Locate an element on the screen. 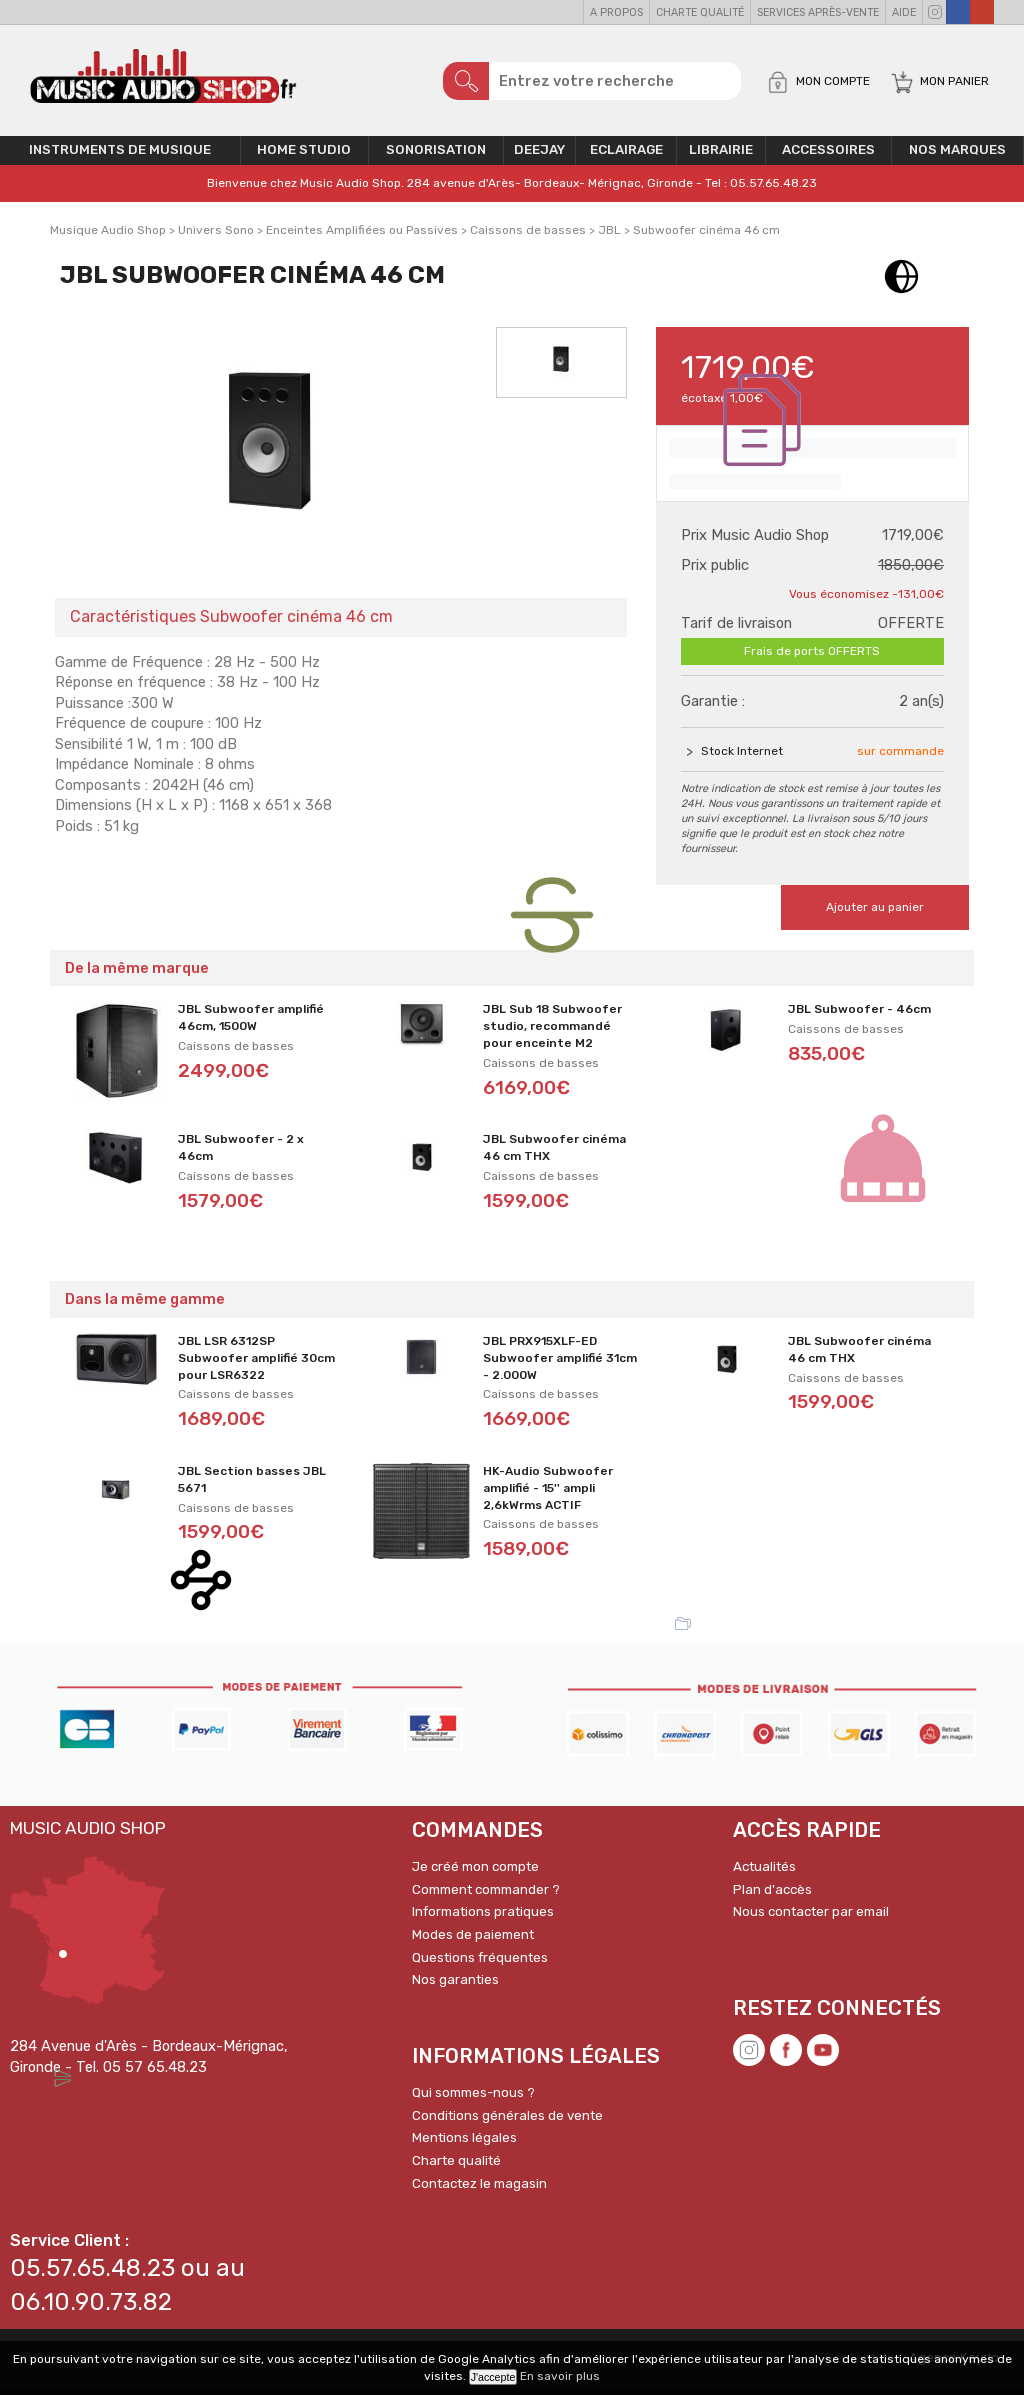 Image resolution: width=1024 pixels, height=2395 pixels. flip image or object vertically is located at coordinates (62, 2078).